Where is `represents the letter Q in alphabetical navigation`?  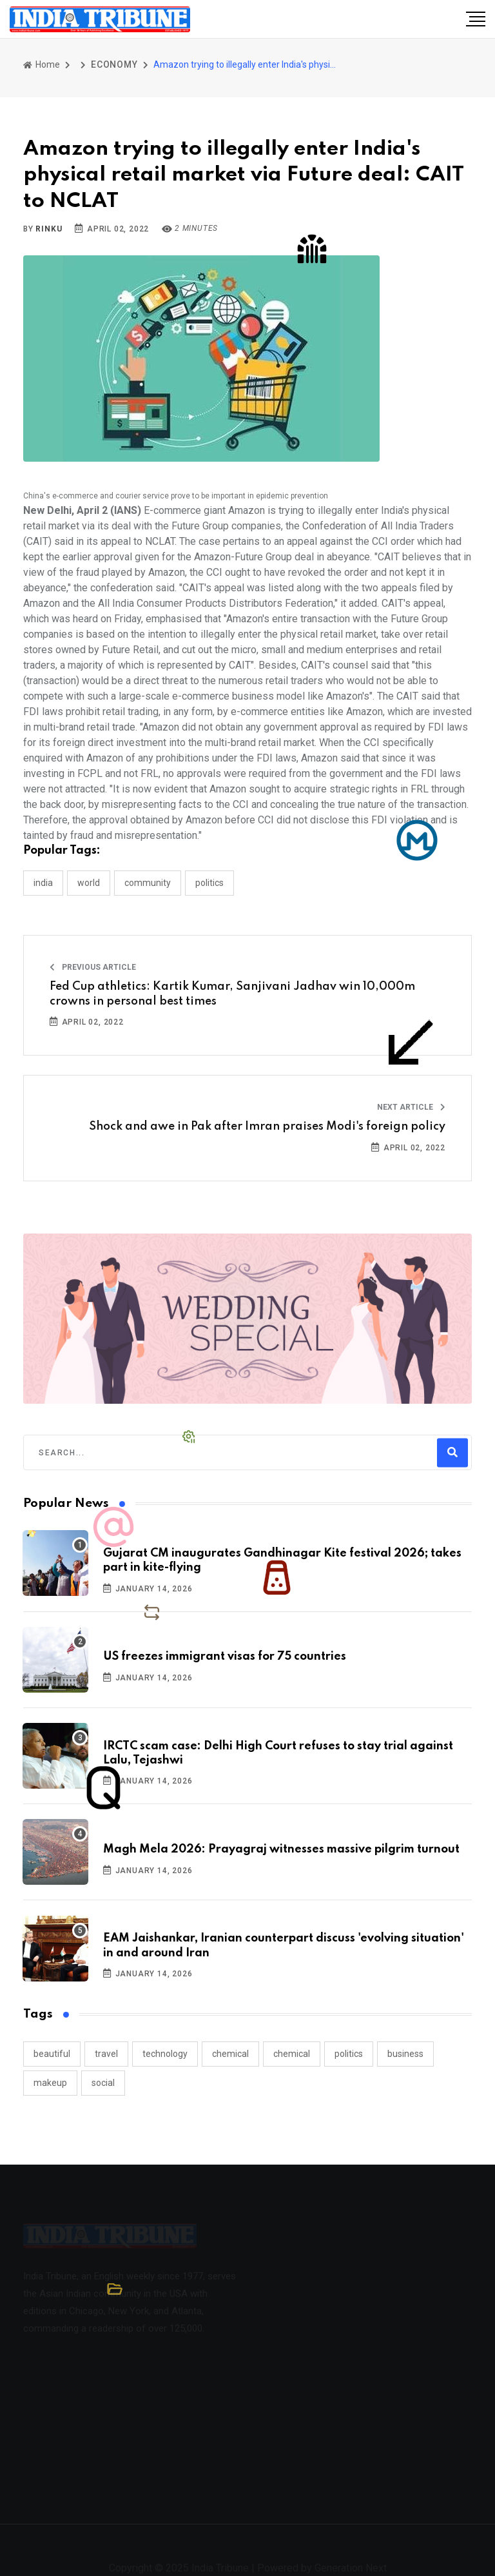
represents the letter Q in alphabetical navigation is located at coordinates (103, 1787).